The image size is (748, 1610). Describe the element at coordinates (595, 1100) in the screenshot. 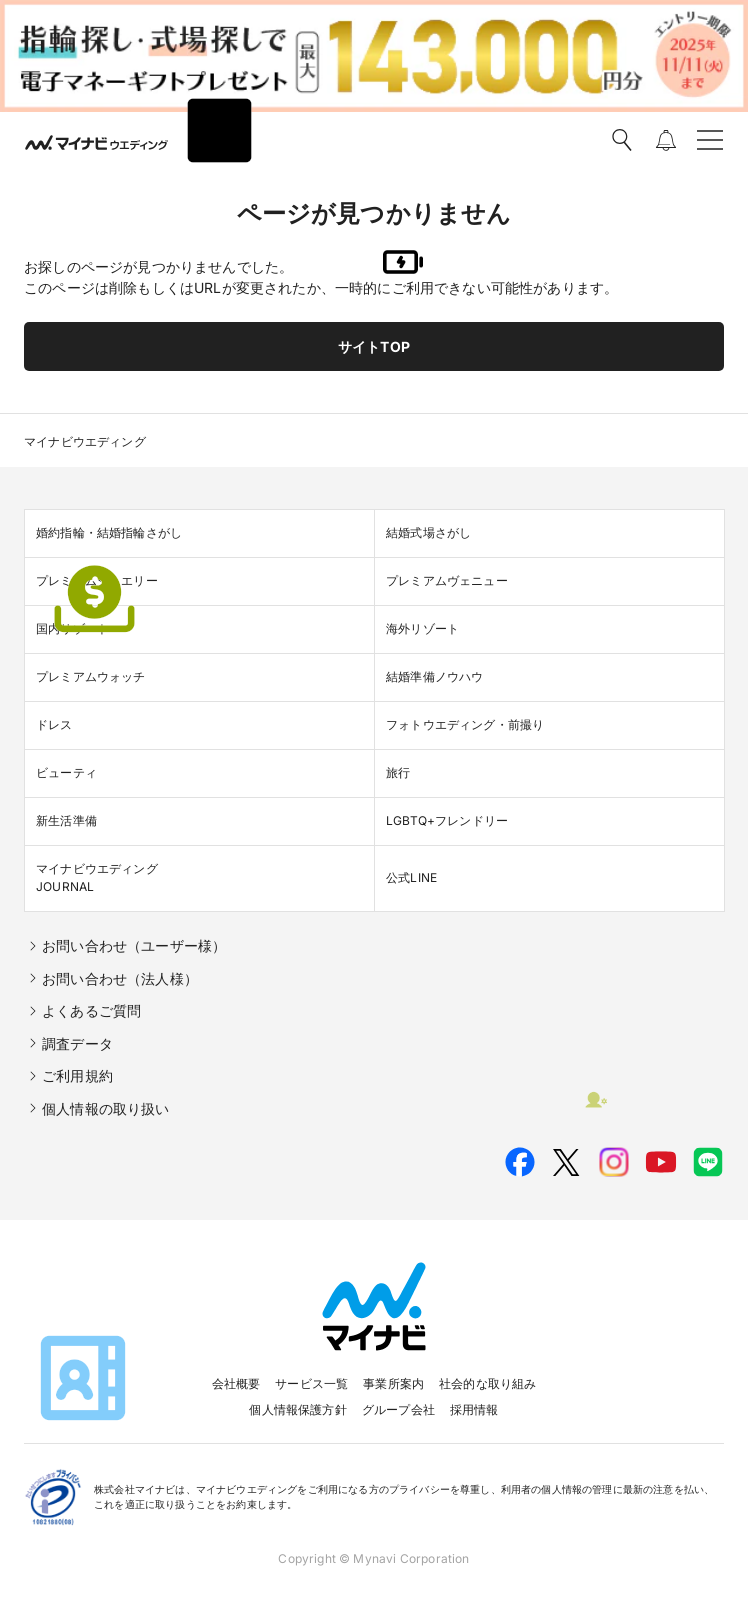

I see `access user settings or preferences` at that location.